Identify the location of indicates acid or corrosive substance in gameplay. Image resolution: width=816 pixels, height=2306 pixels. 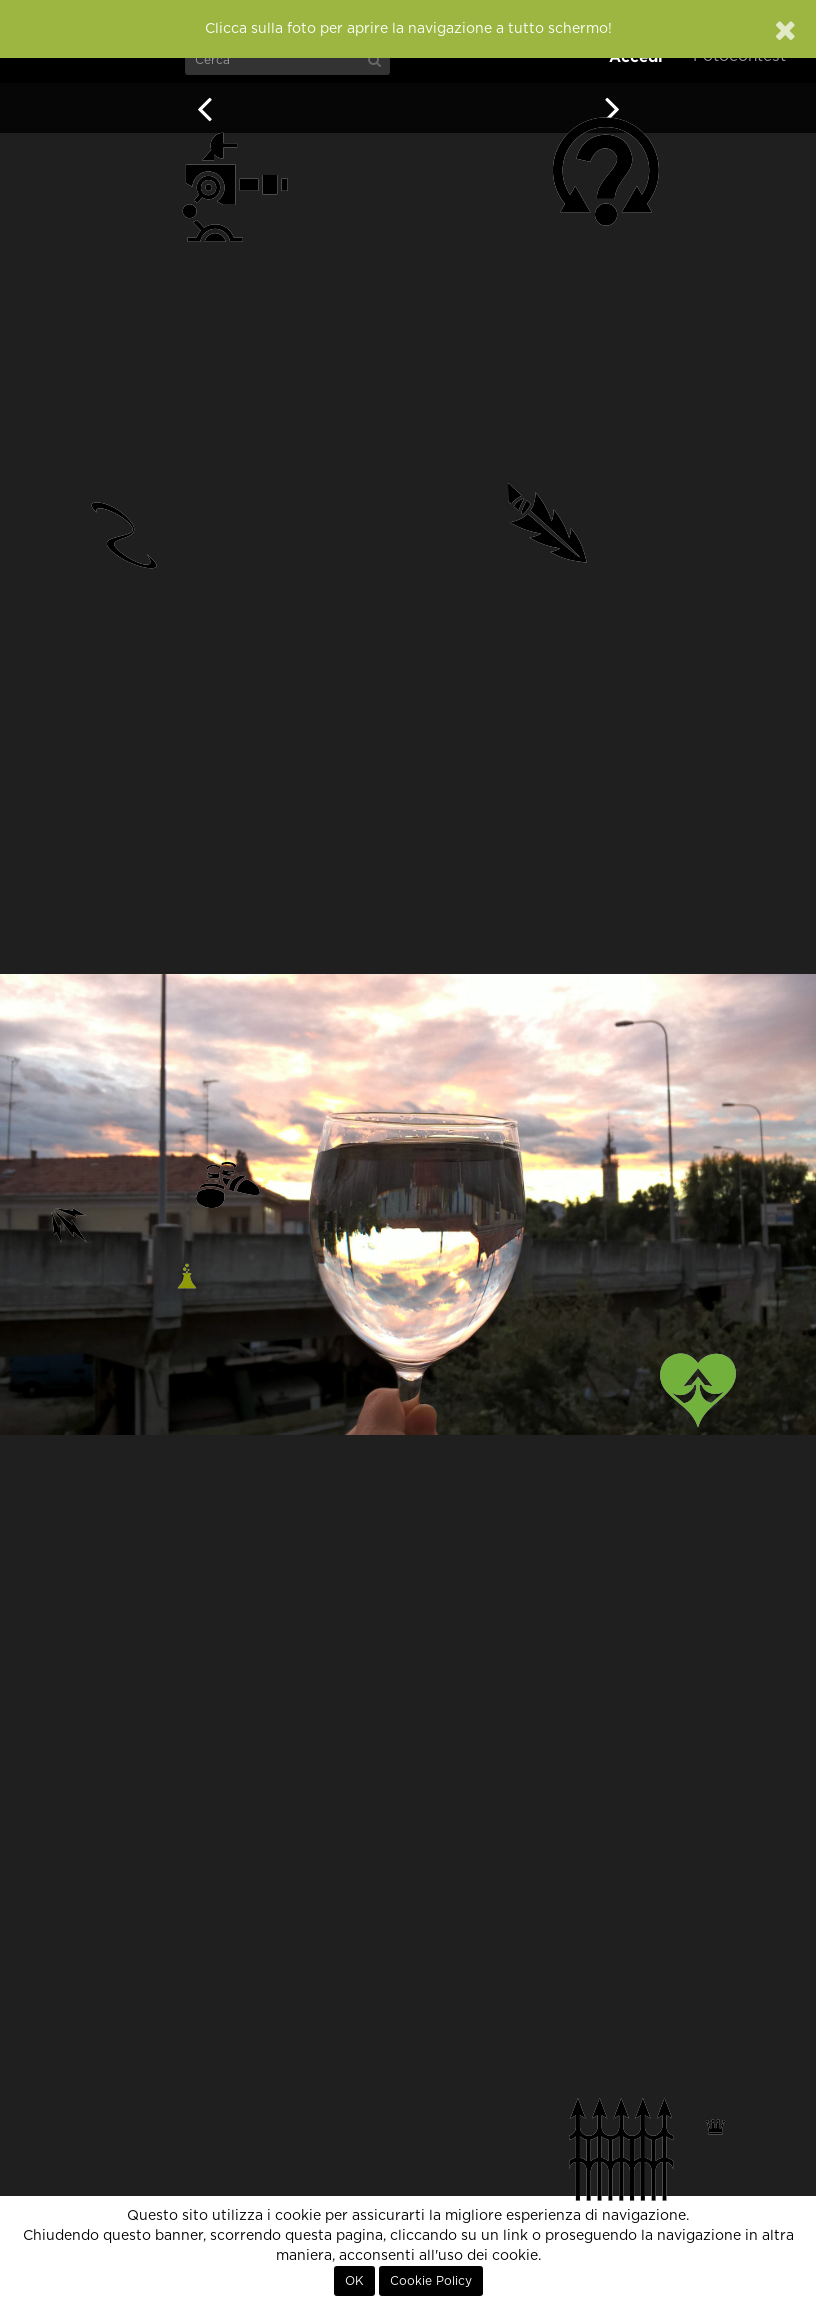
(187, 1276).